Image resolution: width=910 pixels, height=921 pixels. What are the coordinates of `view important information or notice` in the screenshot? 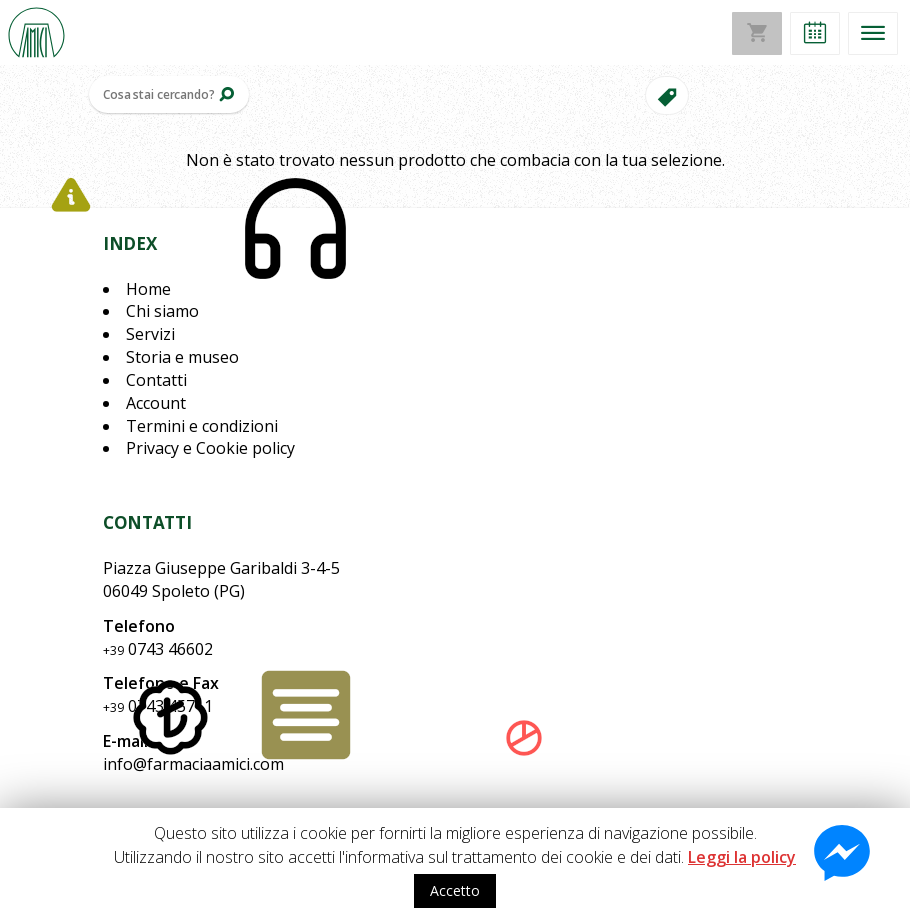 It's located at (71, 196).